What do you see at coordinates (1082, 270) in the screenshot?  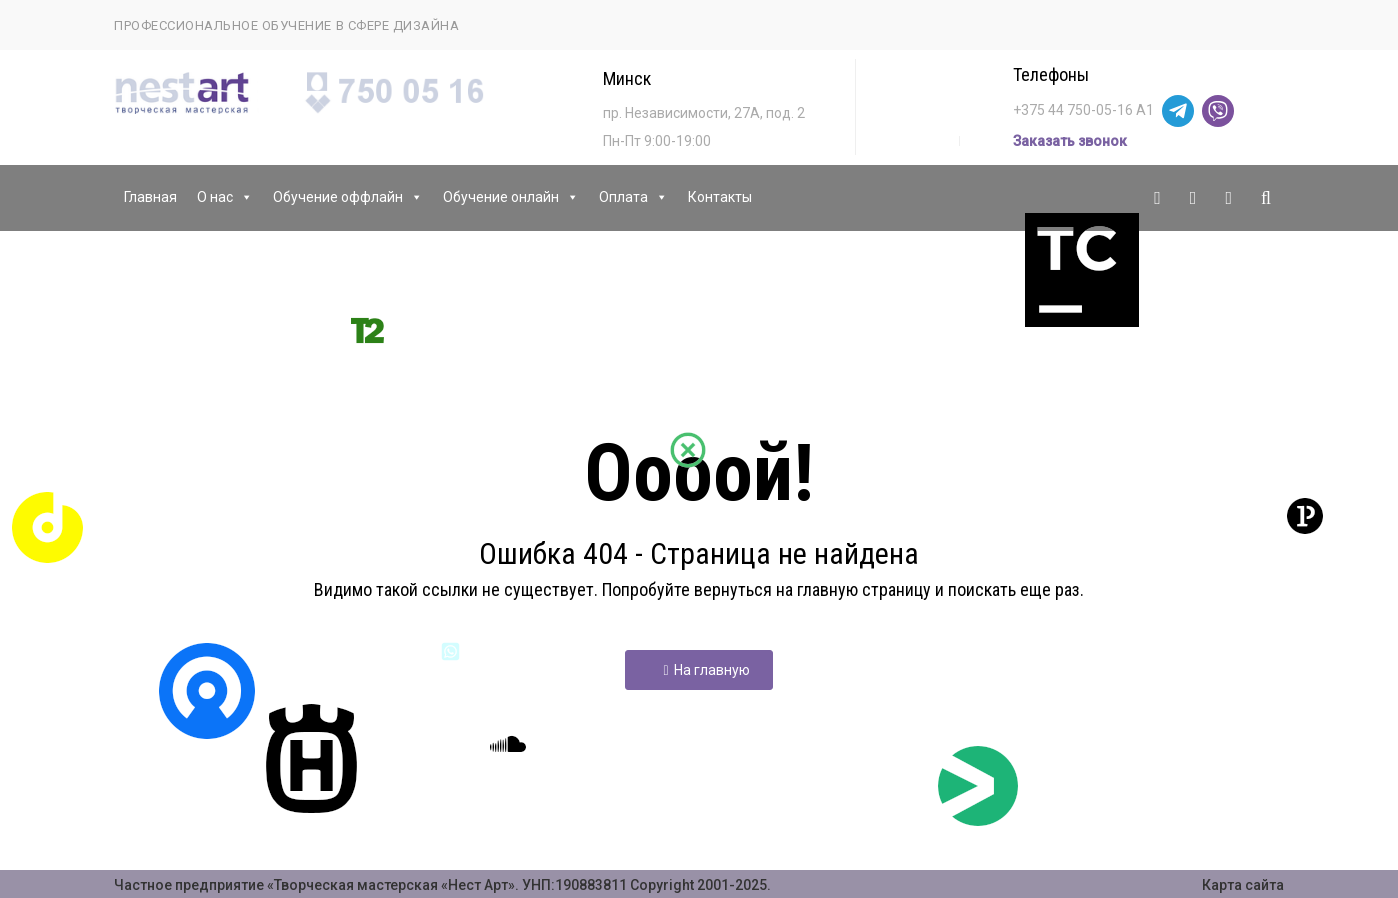 I see `open teamcity build server` at bounding box center [1082, 270].